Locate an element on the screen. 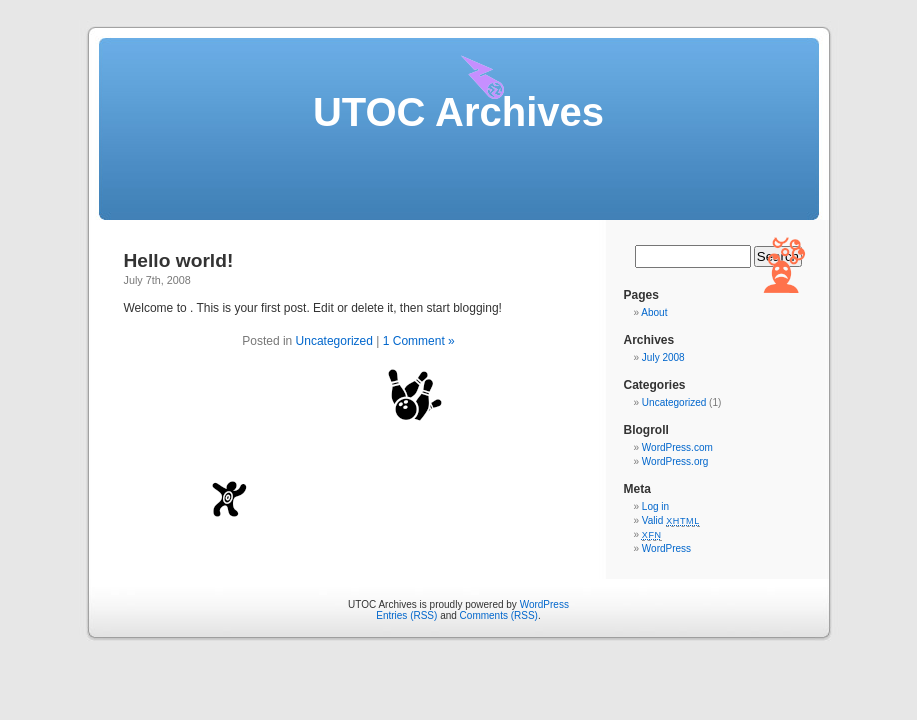  indicates a strike in a bowling game is located at coordinates (415, 395).